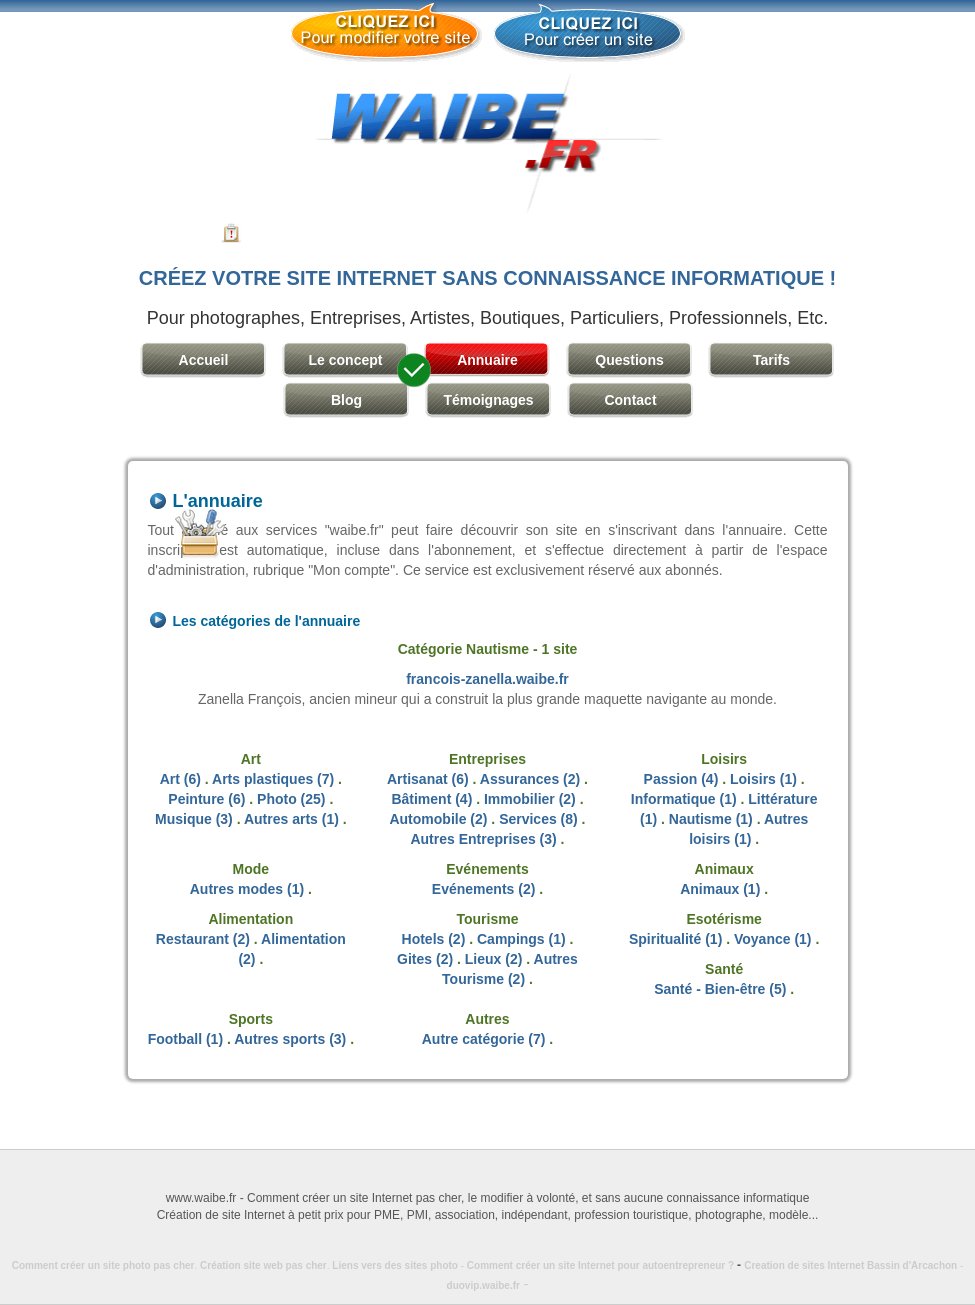 This screenshot has width=975, height=1305. What do you see at coordinates (200, 534) in the screenshot?
I see `access additional system preferences` at bounding box center [200, 534].